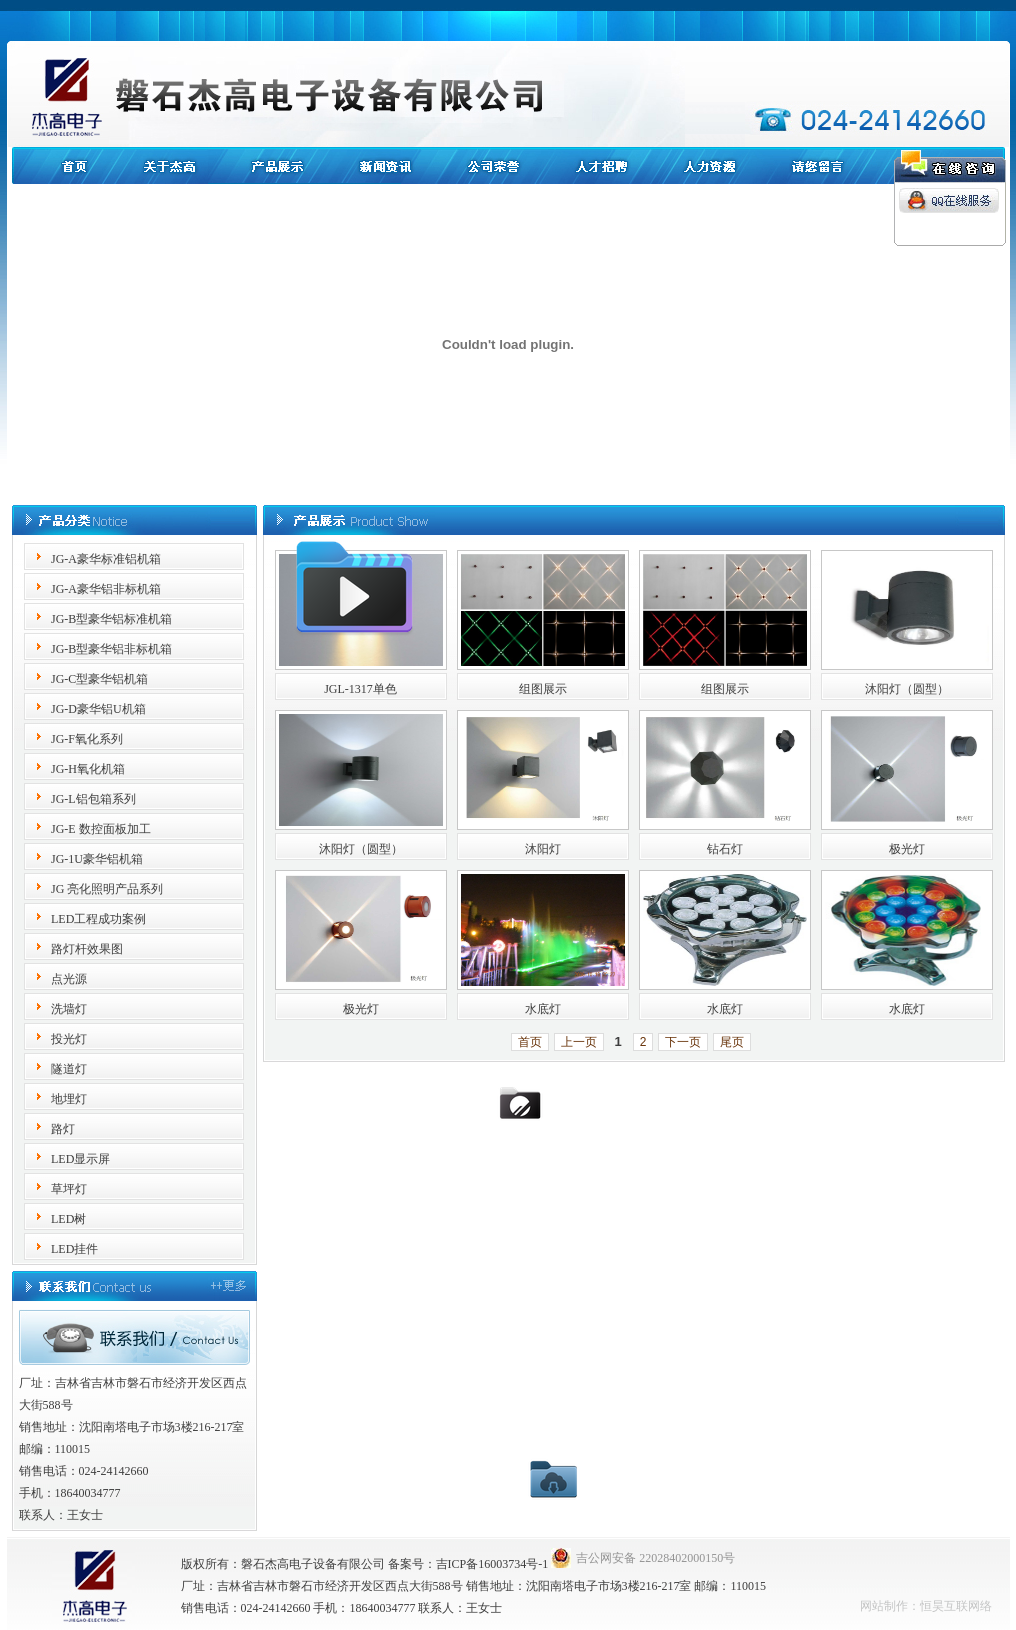 The height and width of the screenshot is (1630, 1016). I want to click on open your movies folder, so click(354, 590).